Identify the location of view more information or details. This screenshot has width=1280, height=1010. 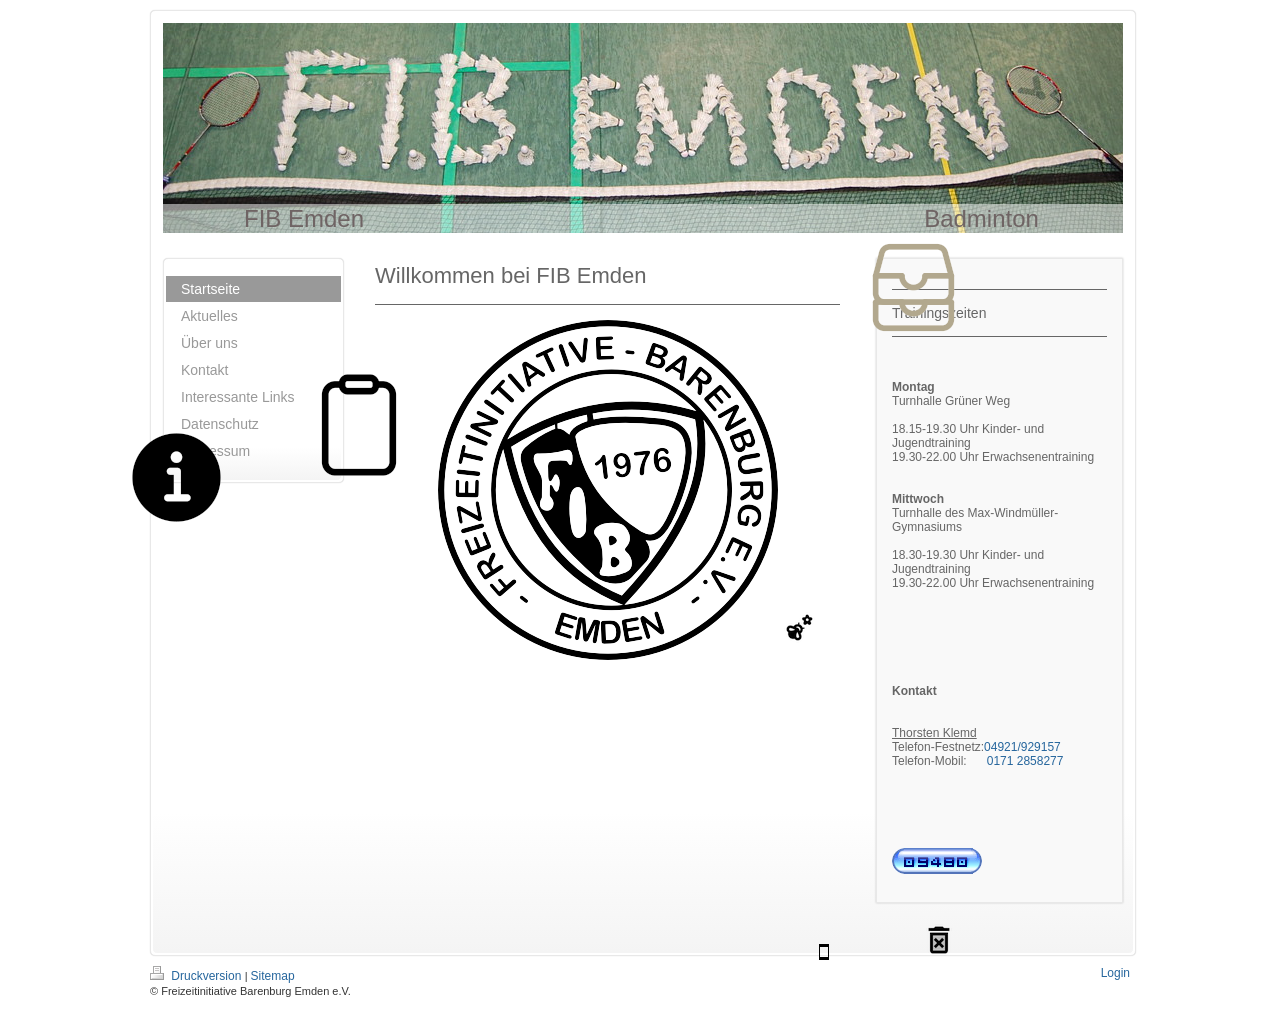
(176, 477).